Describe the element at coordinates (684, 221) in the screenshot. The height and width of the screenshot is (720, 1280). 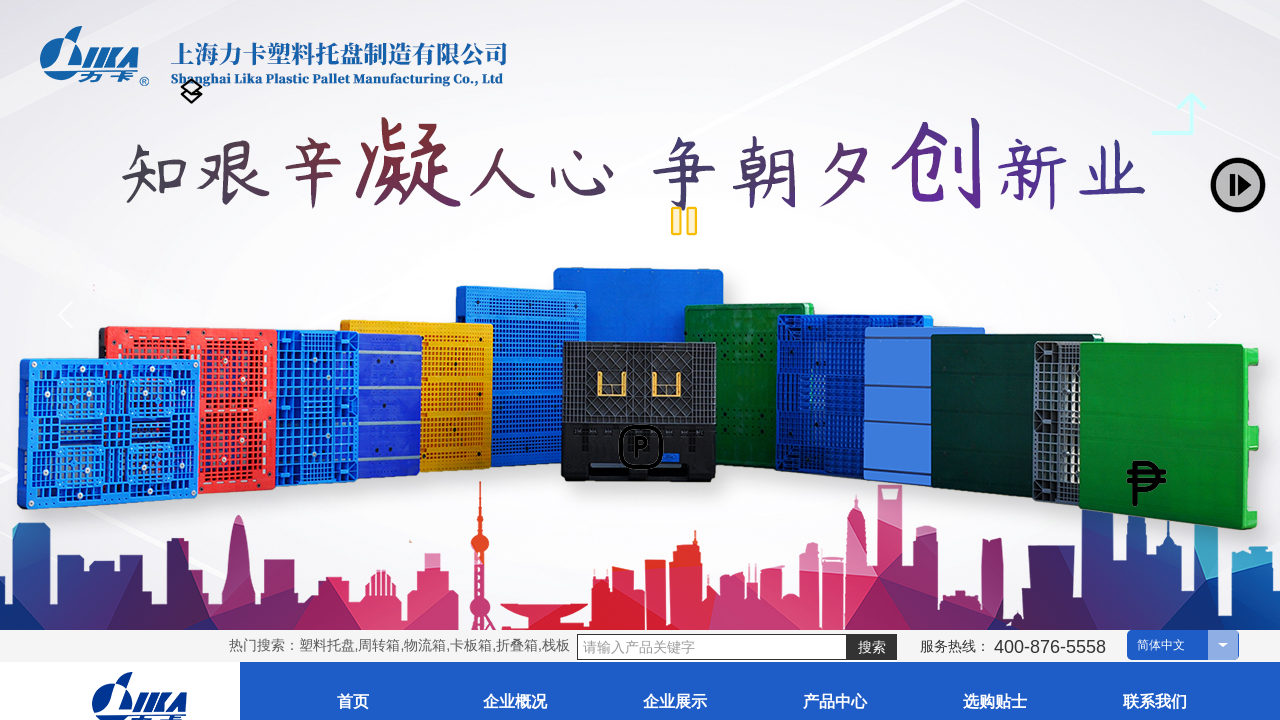
I see `pause media playback` at that location.